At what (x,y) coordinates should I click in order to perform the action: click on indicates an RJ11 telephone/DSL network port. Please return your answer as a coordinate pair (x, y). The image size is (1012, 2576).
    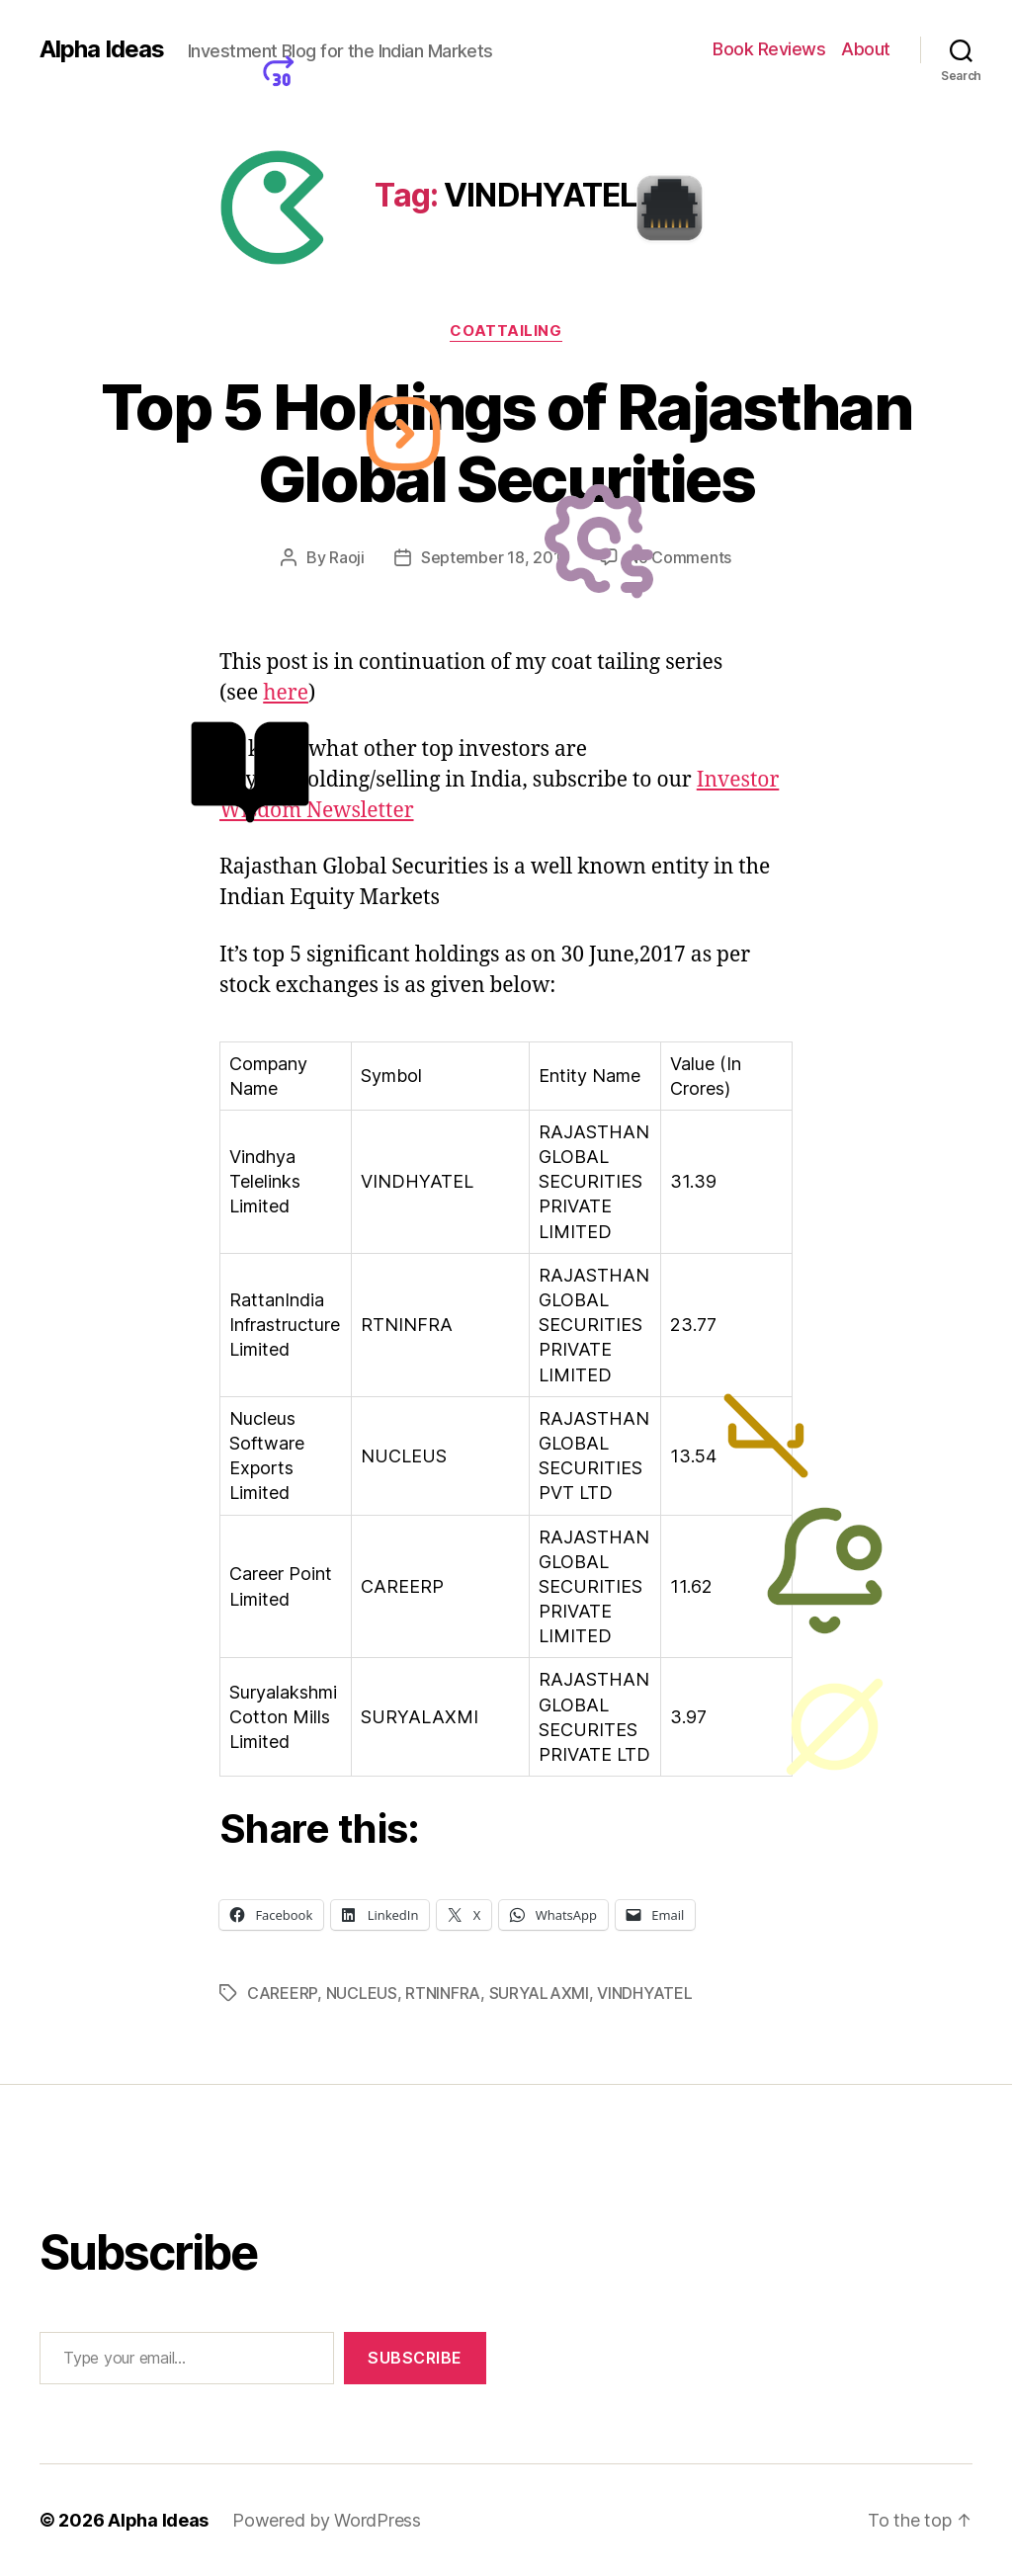
    Looking at the image, I should click on (669, 208).